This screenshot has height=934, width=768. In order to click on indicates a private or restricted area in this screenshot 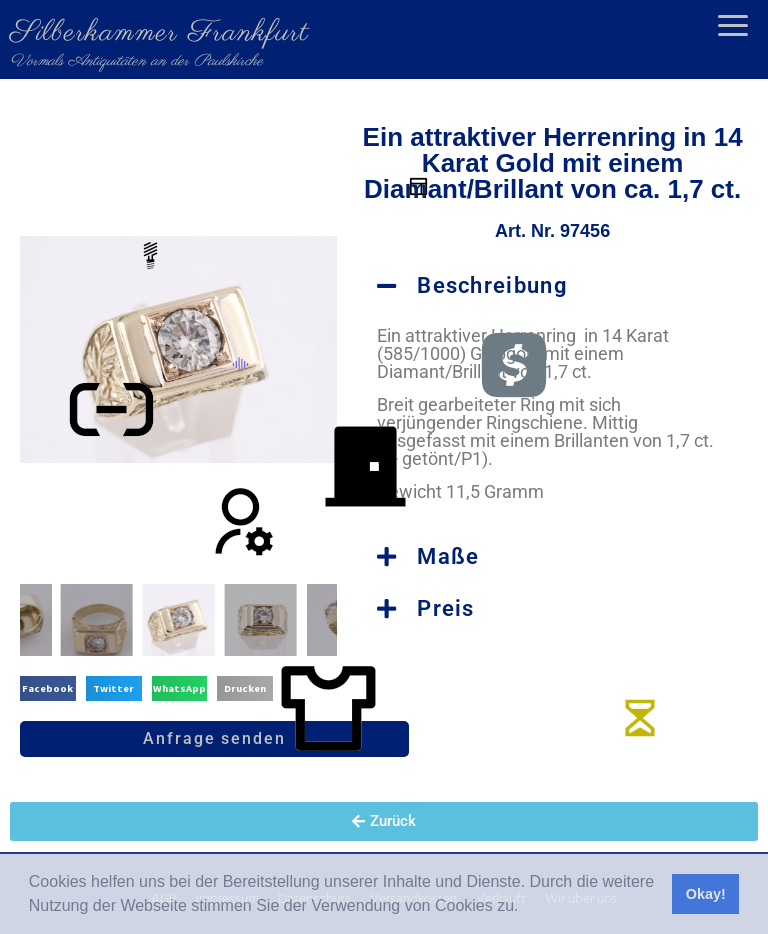, I will do `click(365, 466)`.